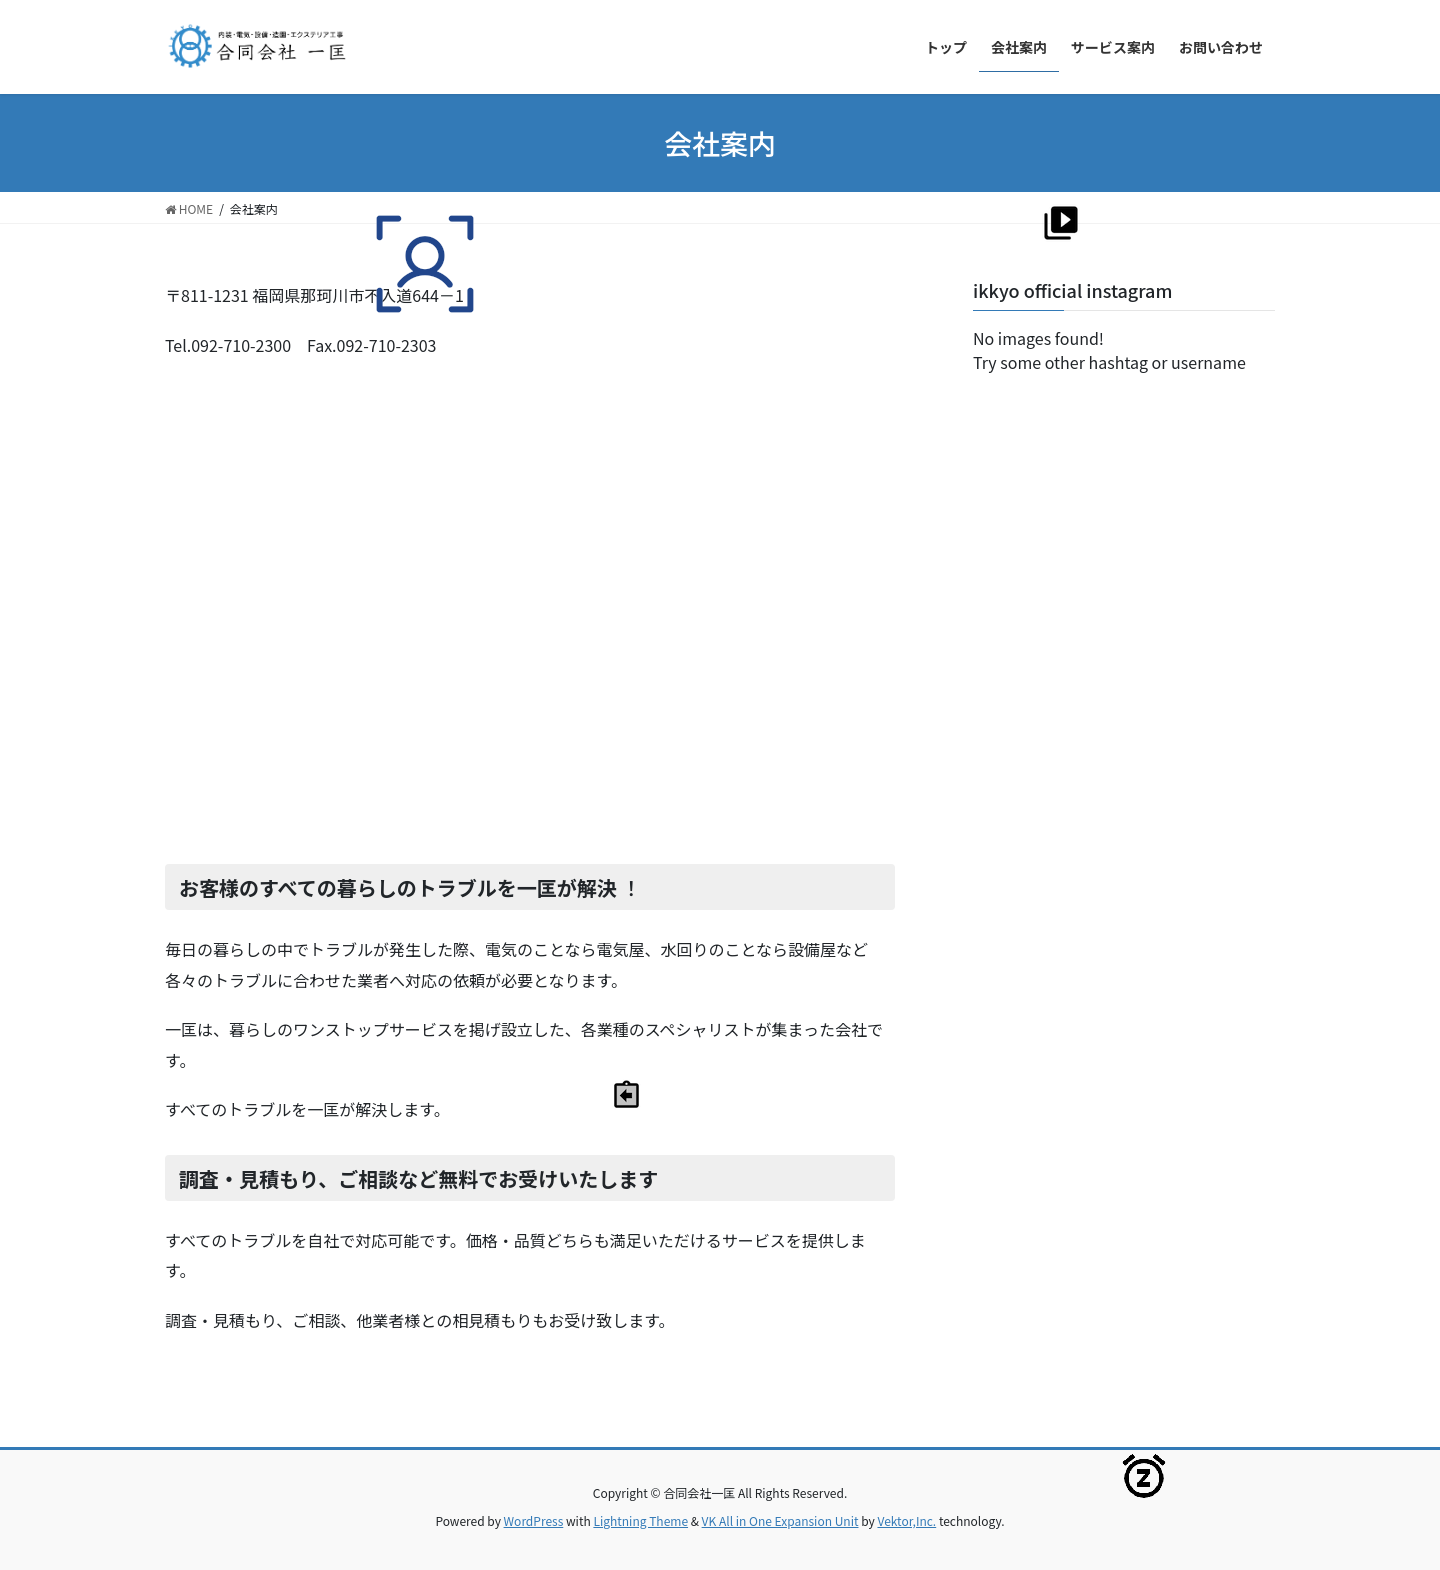  Describe the element at coordinates (1061, 223) in the screenshot. I see `access your video library` at that location.